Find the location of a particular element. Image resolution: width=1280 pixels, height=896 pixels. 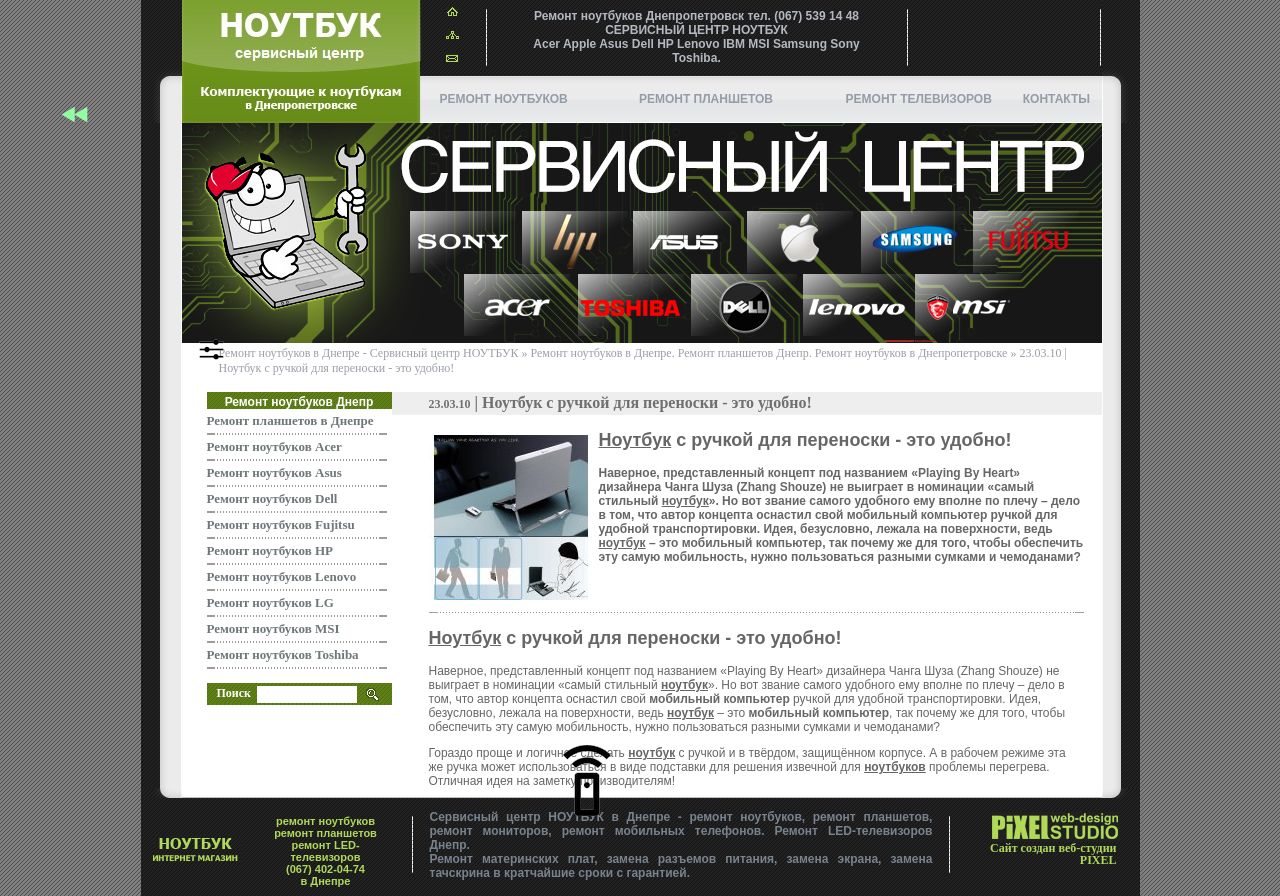

access remote control settings is located at coordinates (587, 782).